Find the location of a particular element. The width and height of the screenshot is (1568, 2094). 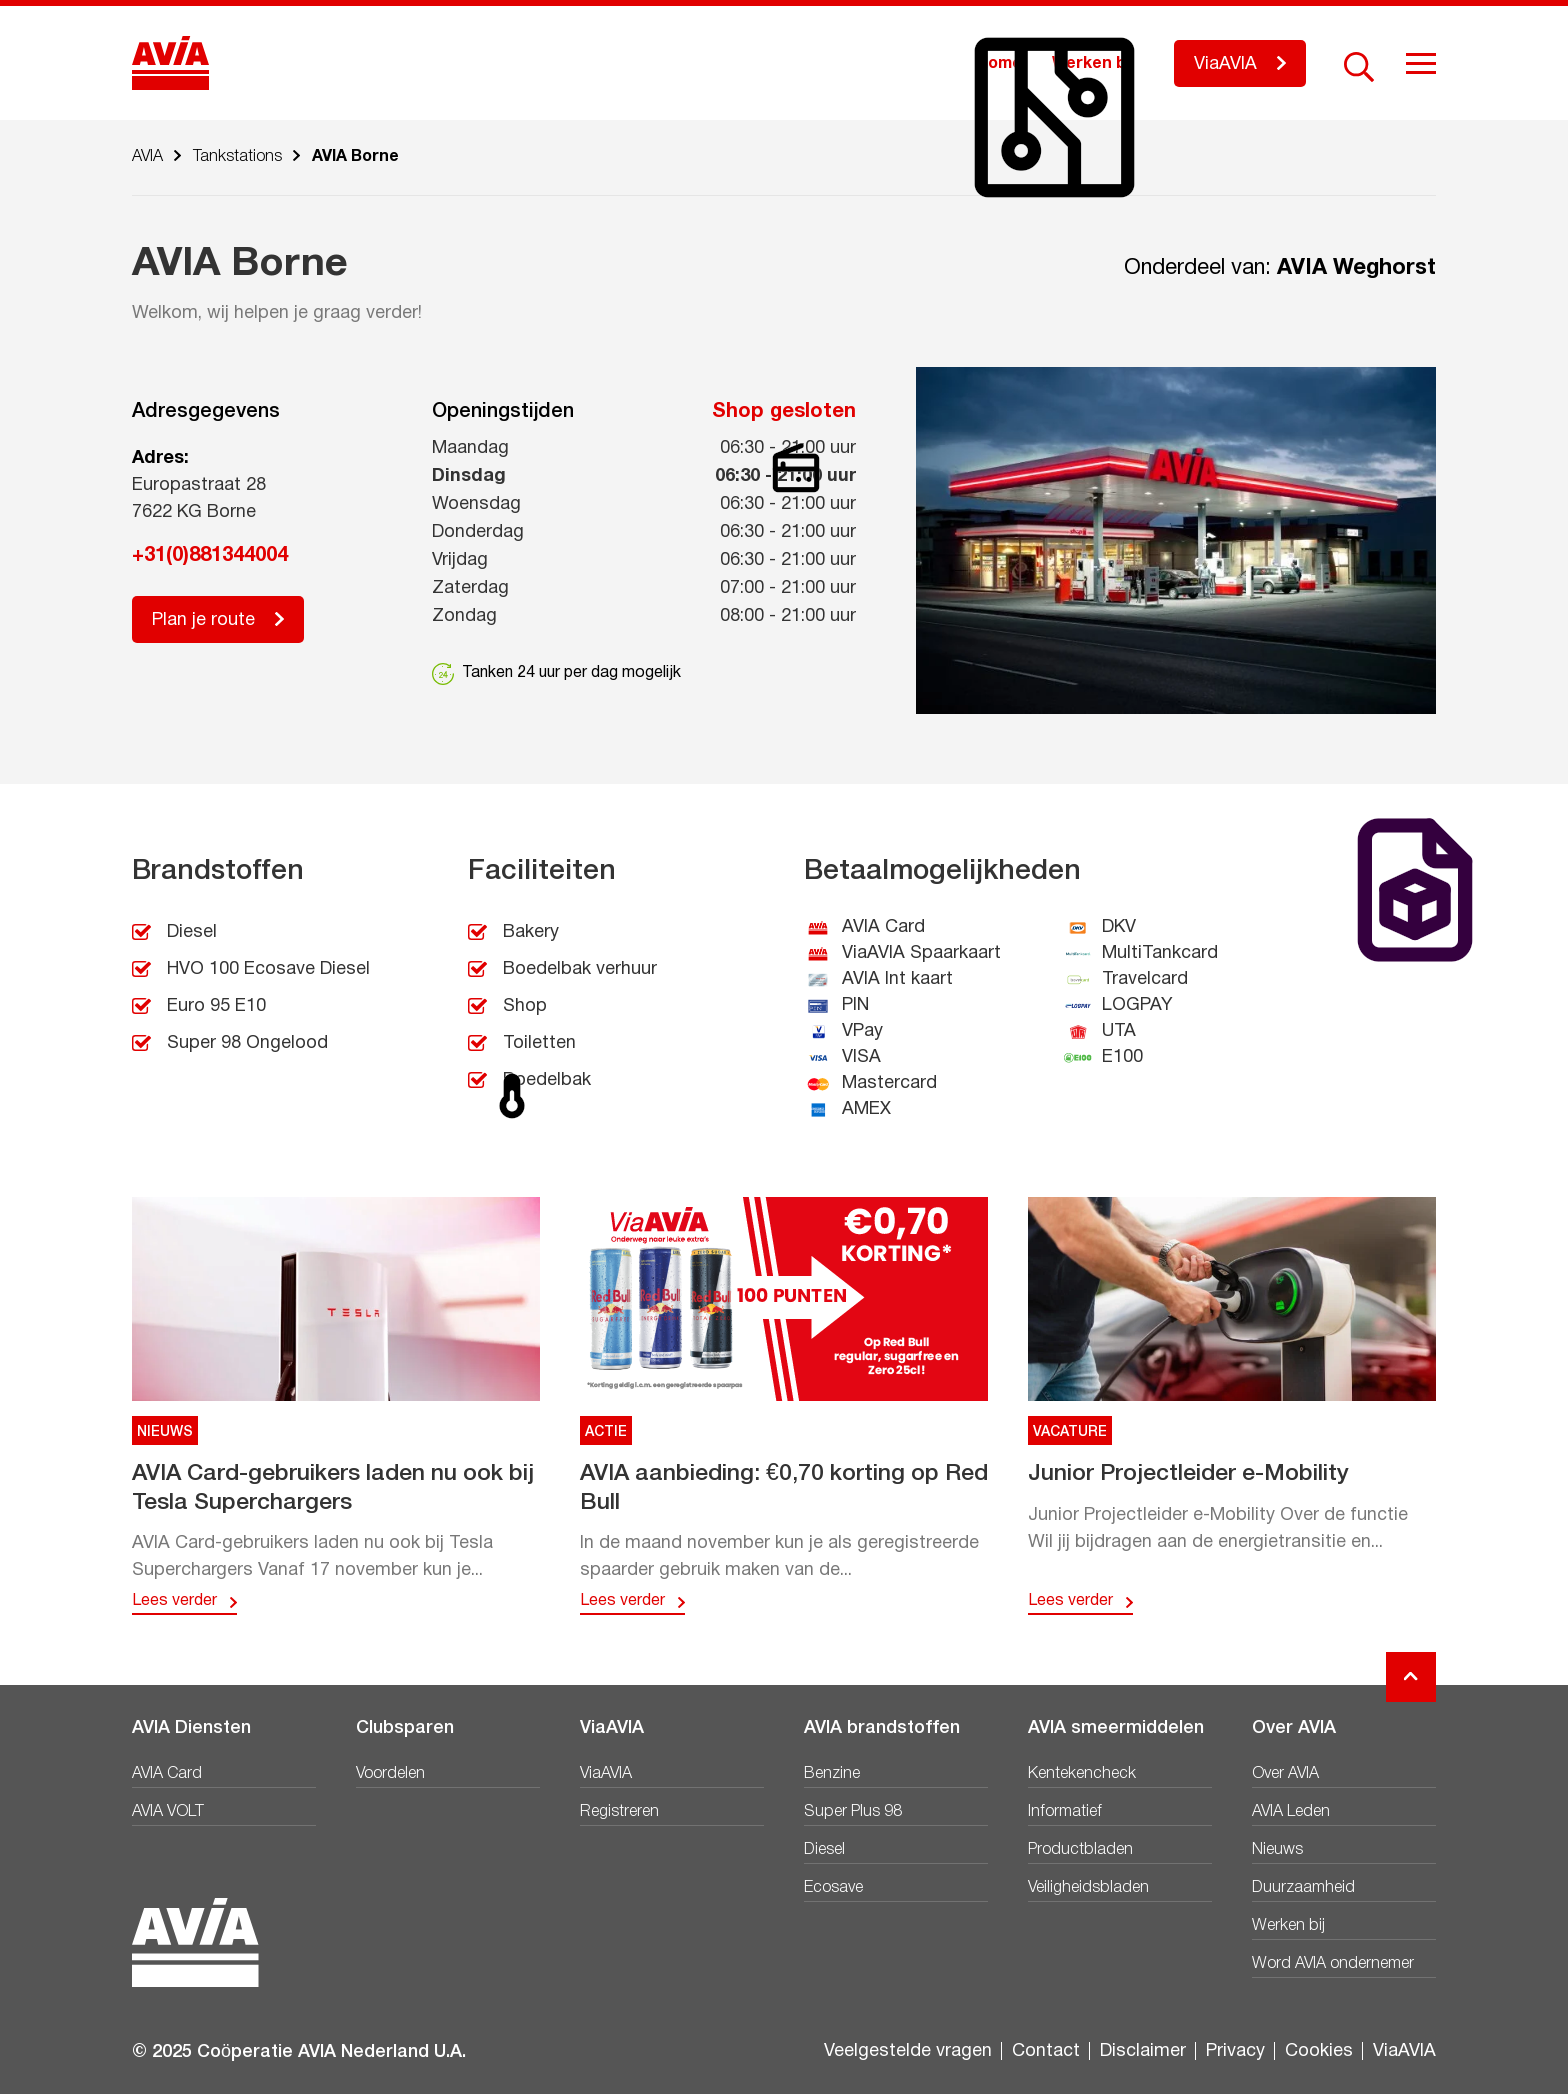

open a 3d model file is located at coordinates (1415, 890).